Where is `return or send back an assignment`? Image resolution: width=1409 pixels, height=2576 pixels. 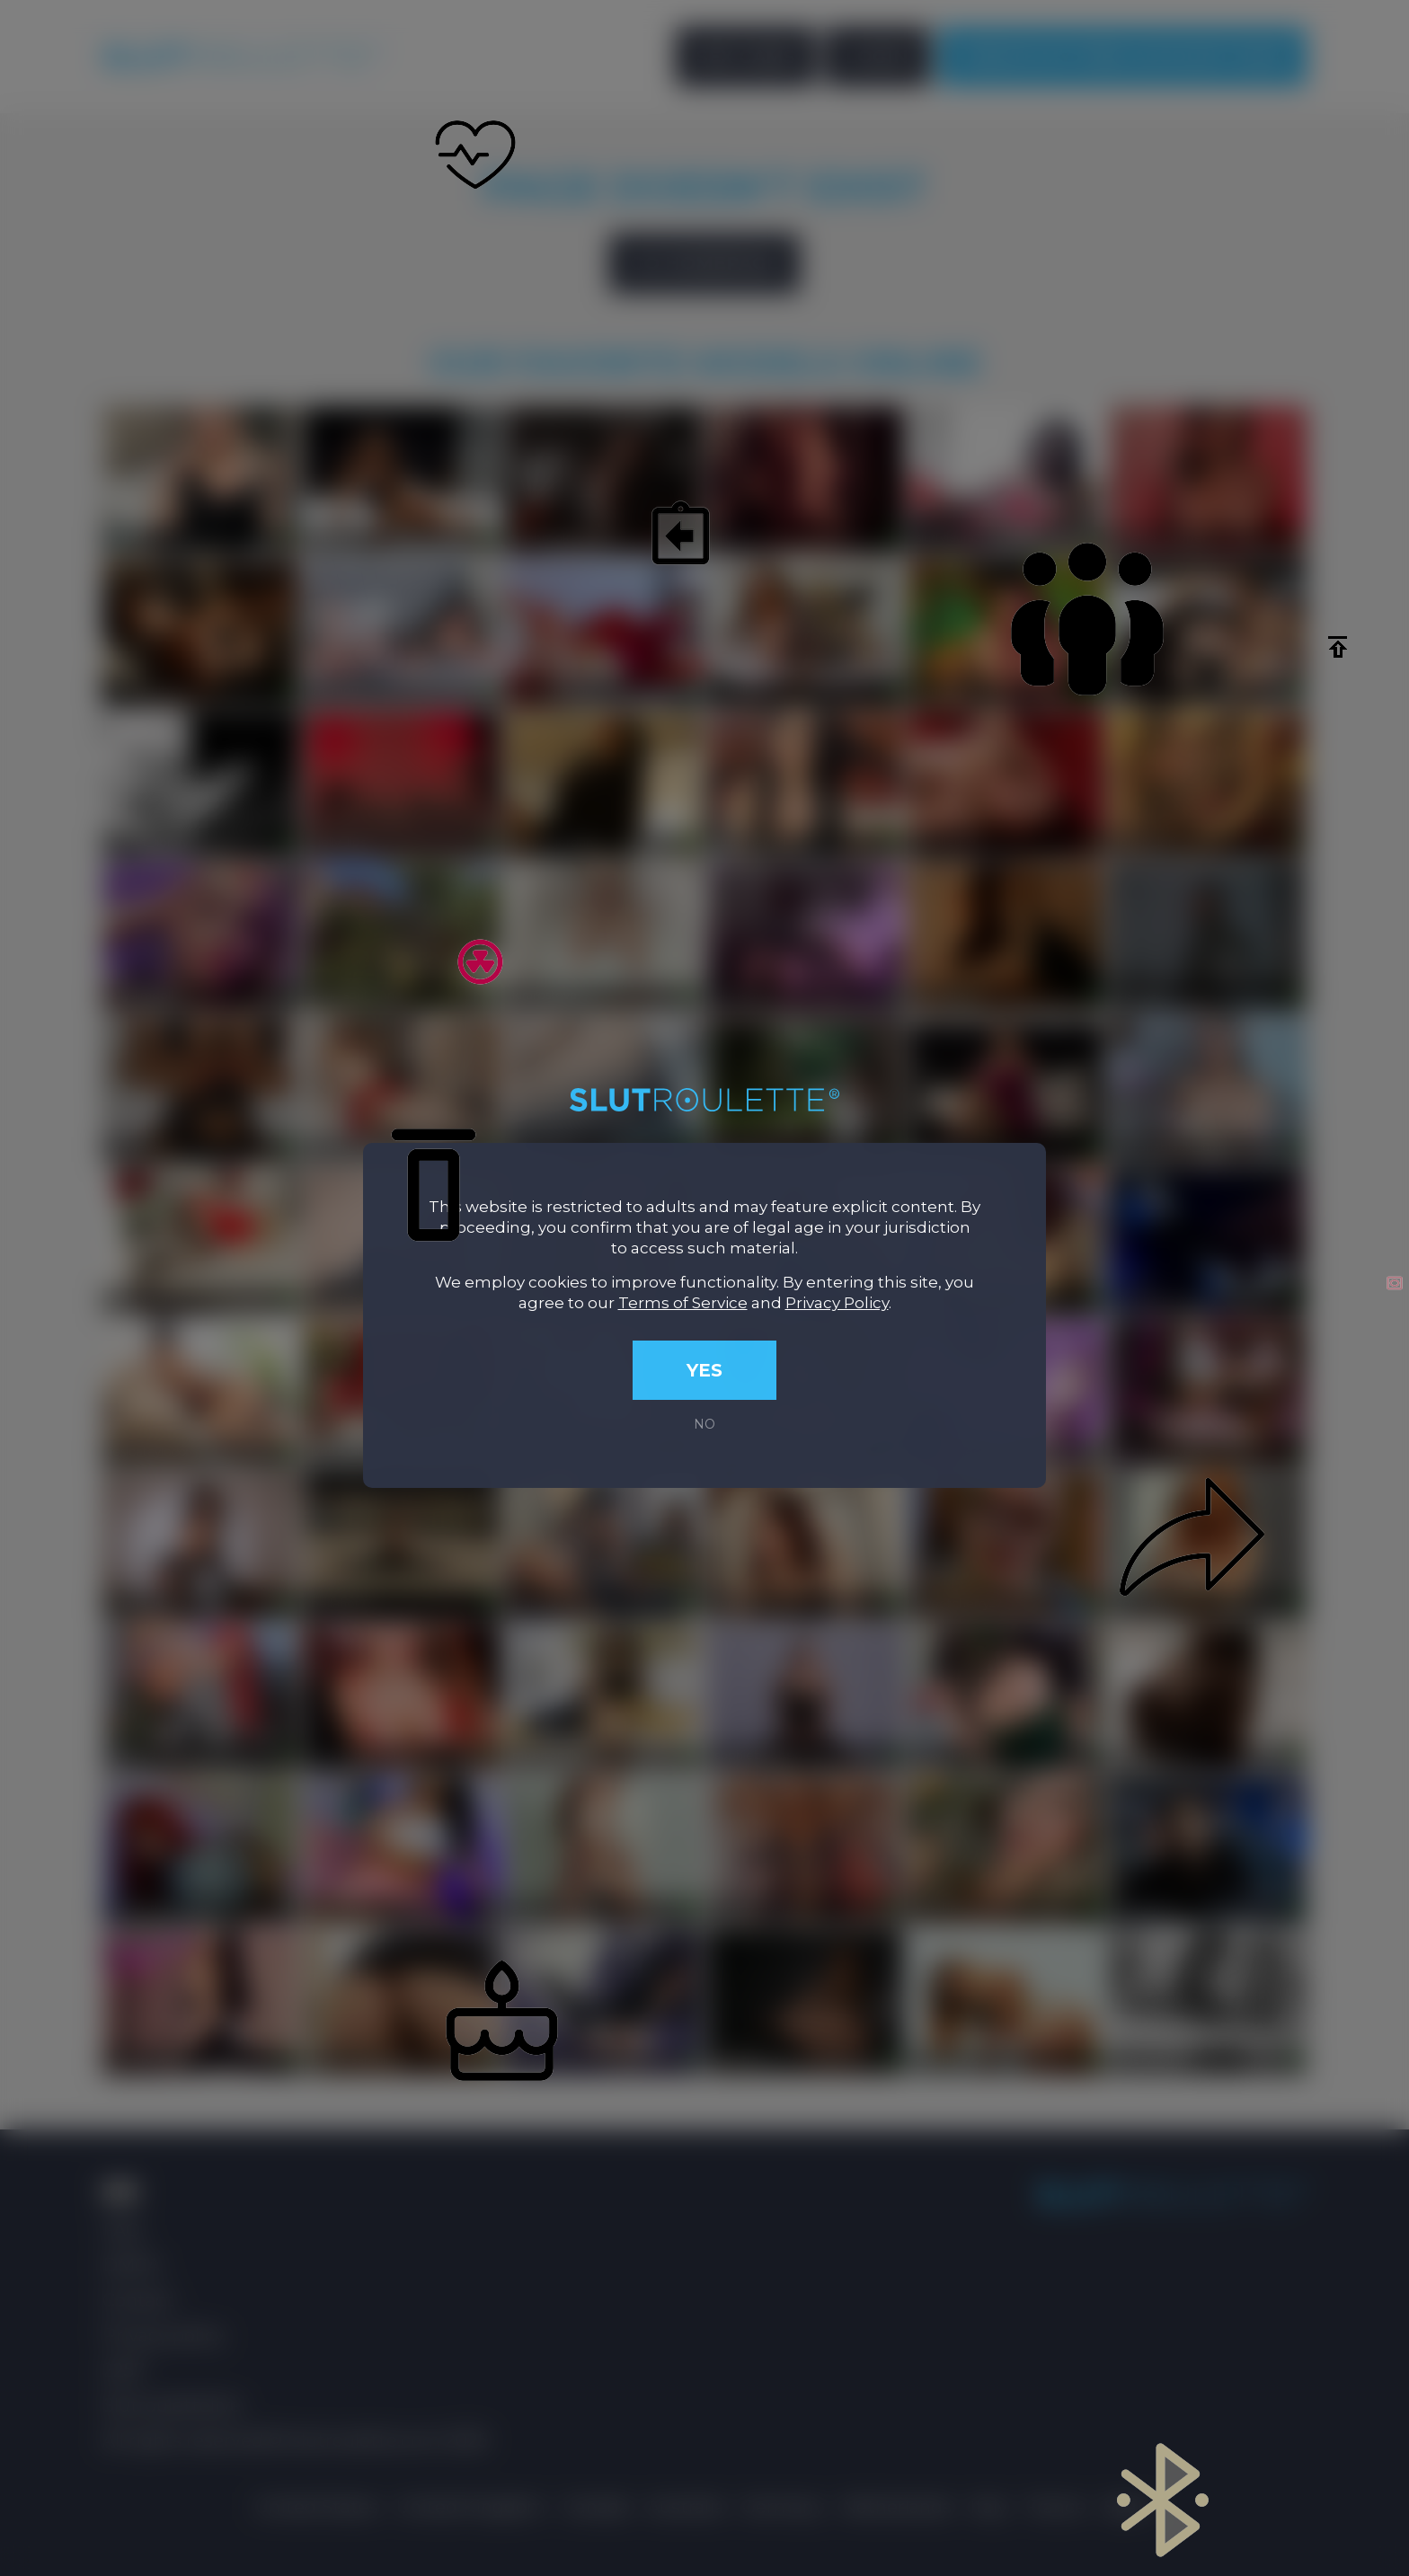
return or send back an assignment is located at coordinates (680, 536).